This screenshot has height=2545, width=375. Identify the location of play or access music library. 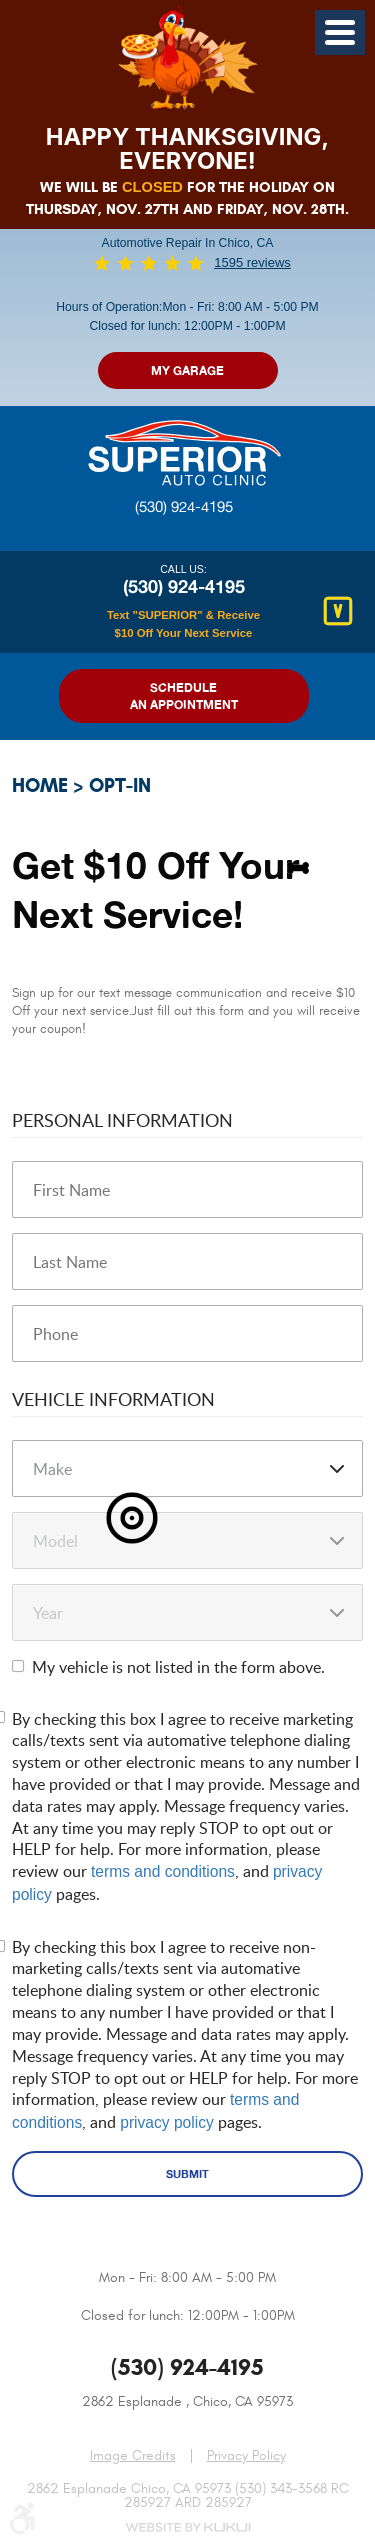
(132, 1518).